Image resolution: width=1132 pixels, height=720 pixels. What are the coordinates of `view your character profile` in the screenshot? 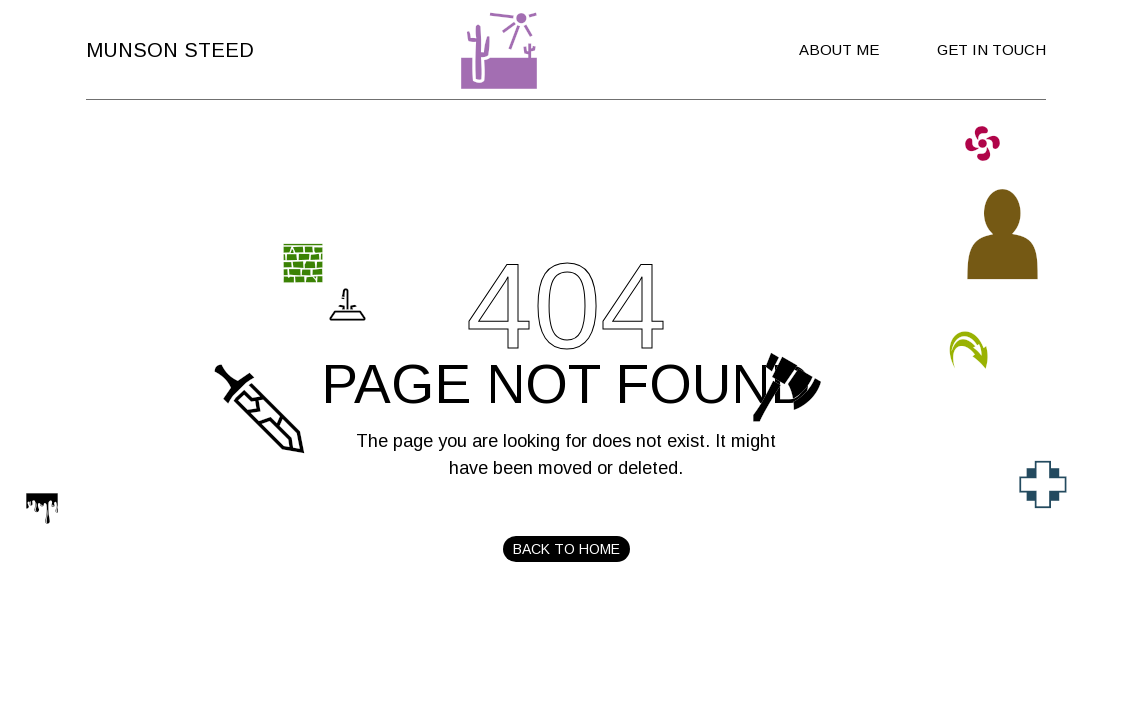 It's located at (1002, 231).